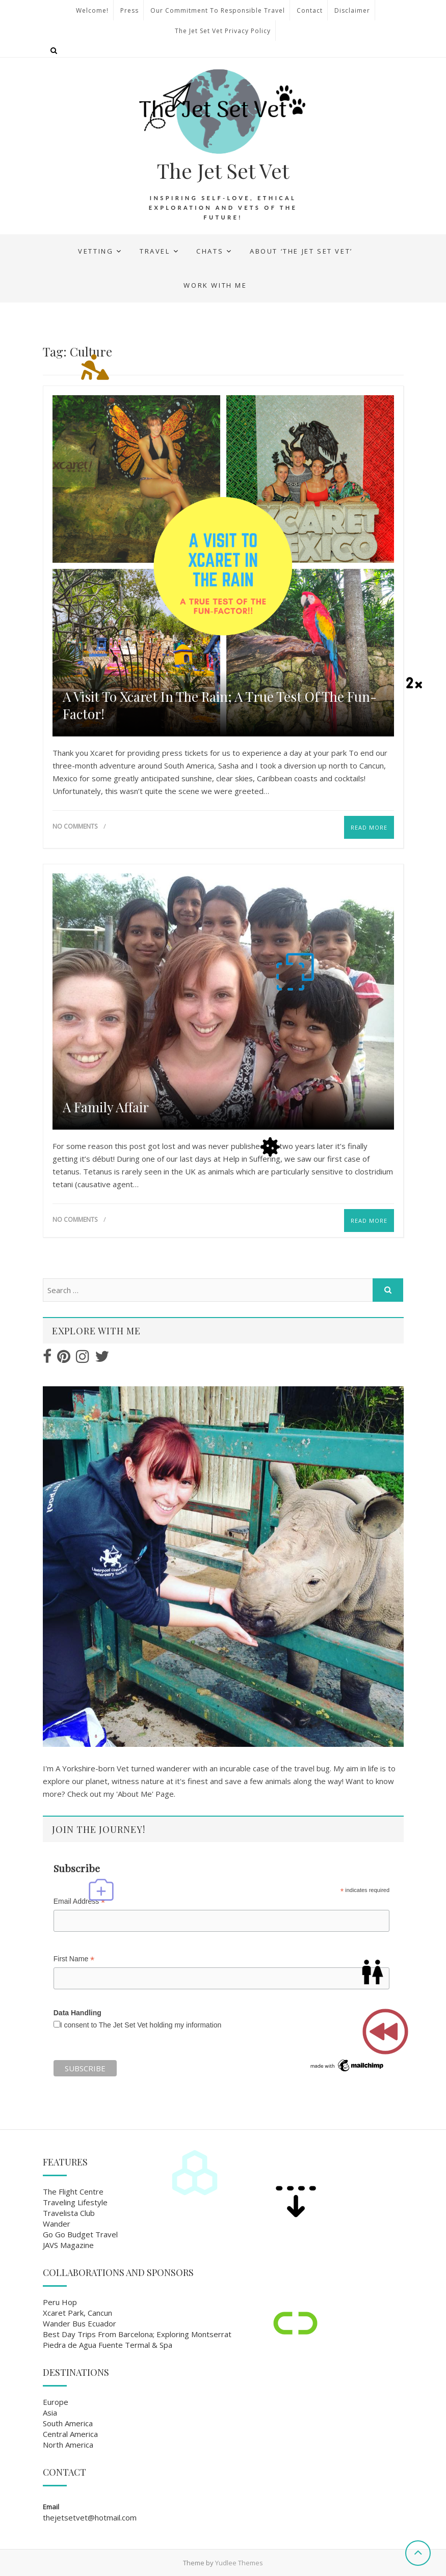 This screenshot has width=446, height=2576. I want to click on add a new photo, so click(101, 1890).